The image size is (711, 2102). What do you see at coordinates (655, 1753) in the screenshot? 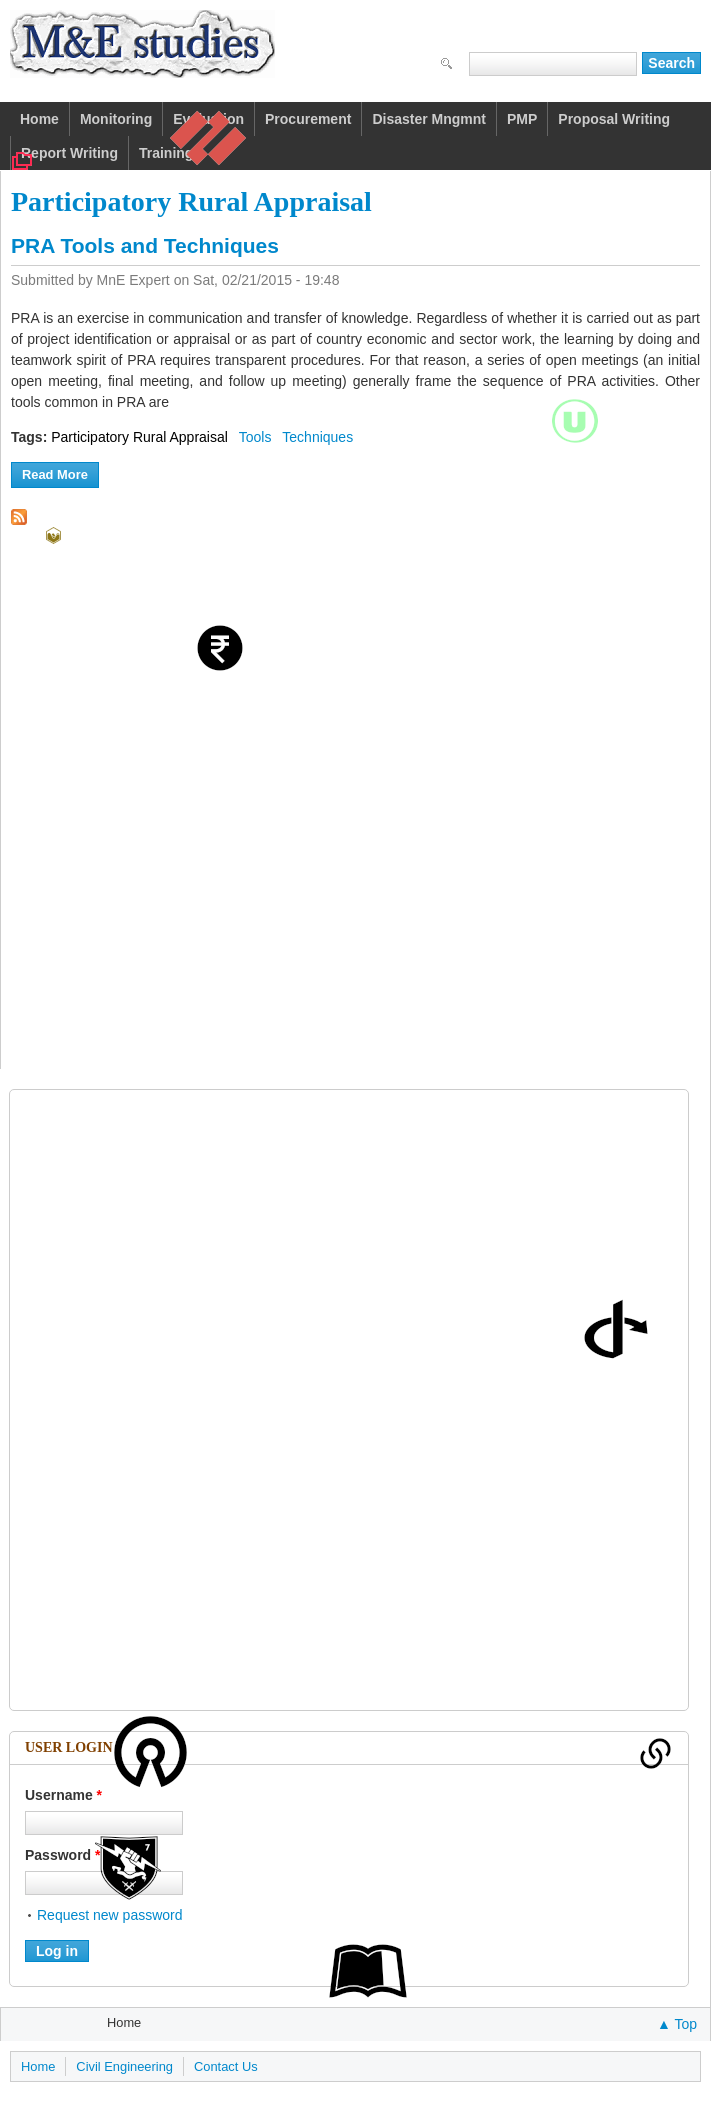
I see `view linked items or connections` at bounding box center [655, 1753].